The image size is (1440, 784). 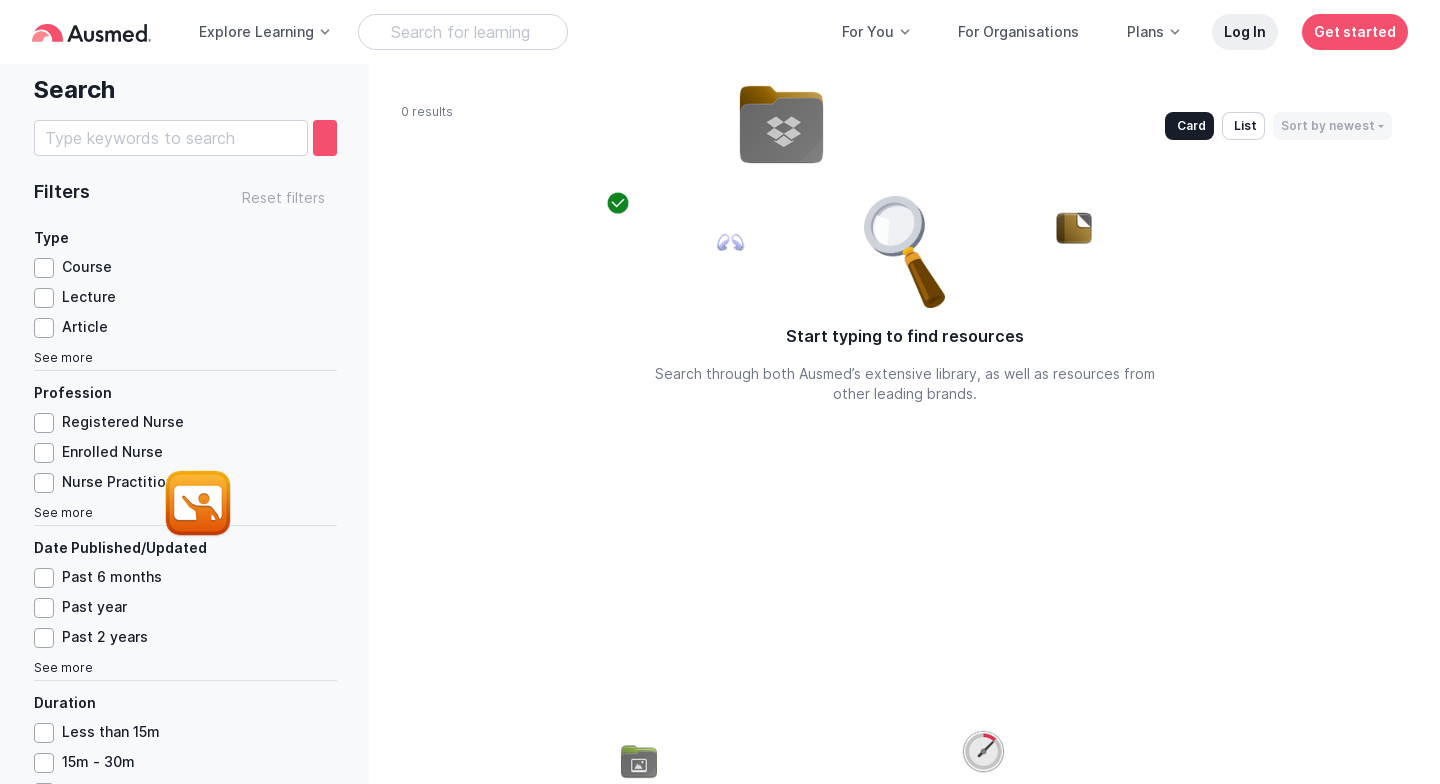 What do you see at coordinates (983, 751) in the screenshot?
I see `open sysprof system profiler` at bounding box center [983, 751].